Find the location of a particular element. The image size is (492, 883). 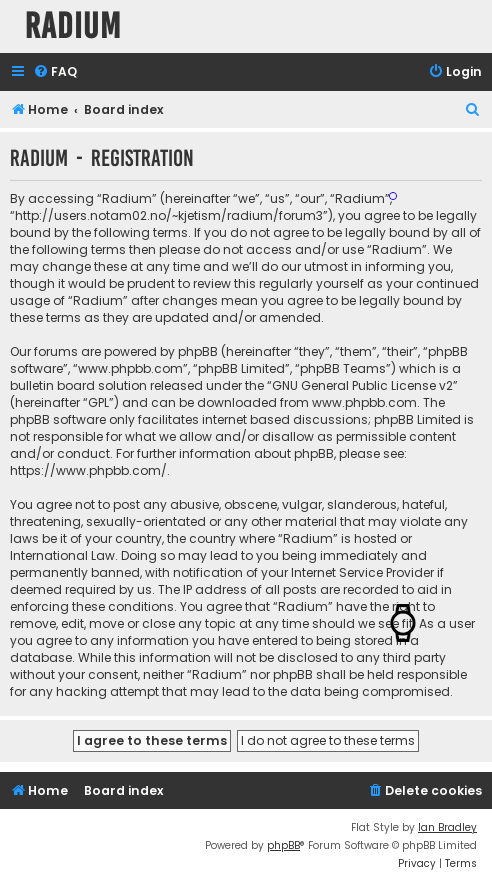

indicates an unread or new item is located at coordinates (393, 196).